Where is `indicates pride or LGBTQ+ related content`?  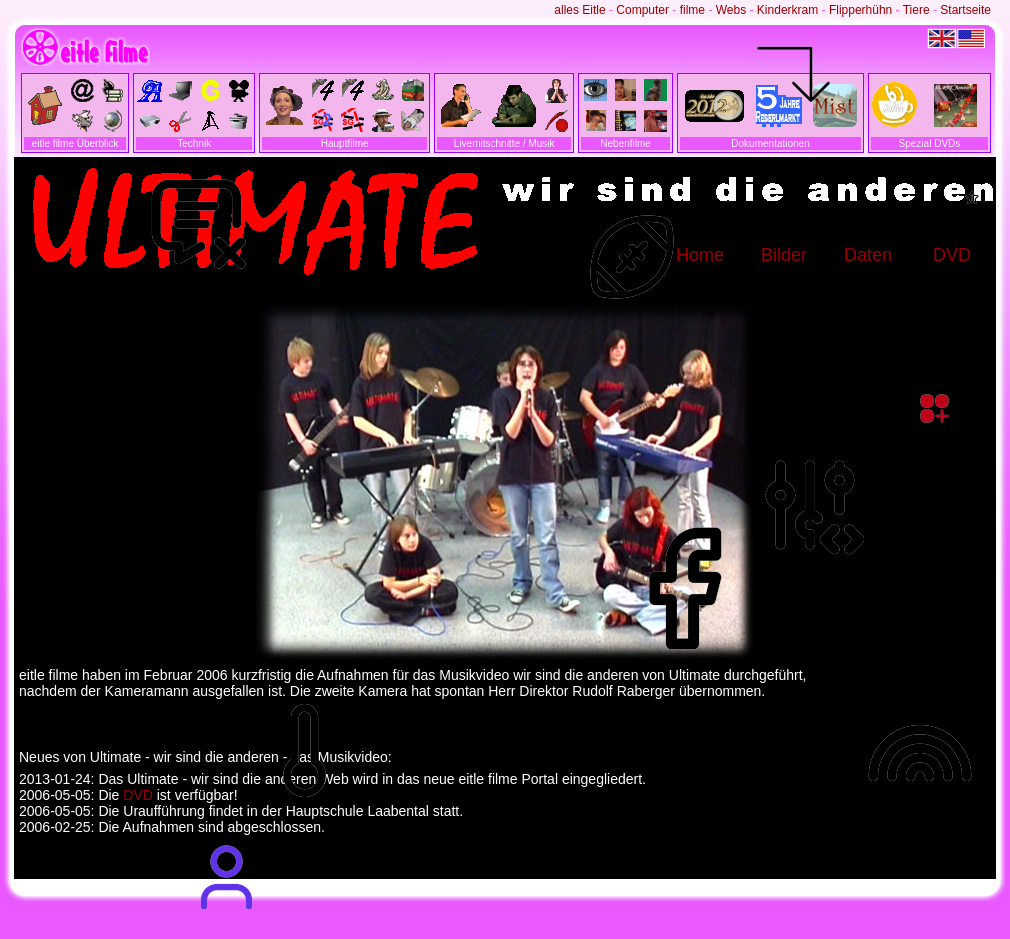 indicates pride or LGBTQ+ related content is located at coordinates (920, 753).